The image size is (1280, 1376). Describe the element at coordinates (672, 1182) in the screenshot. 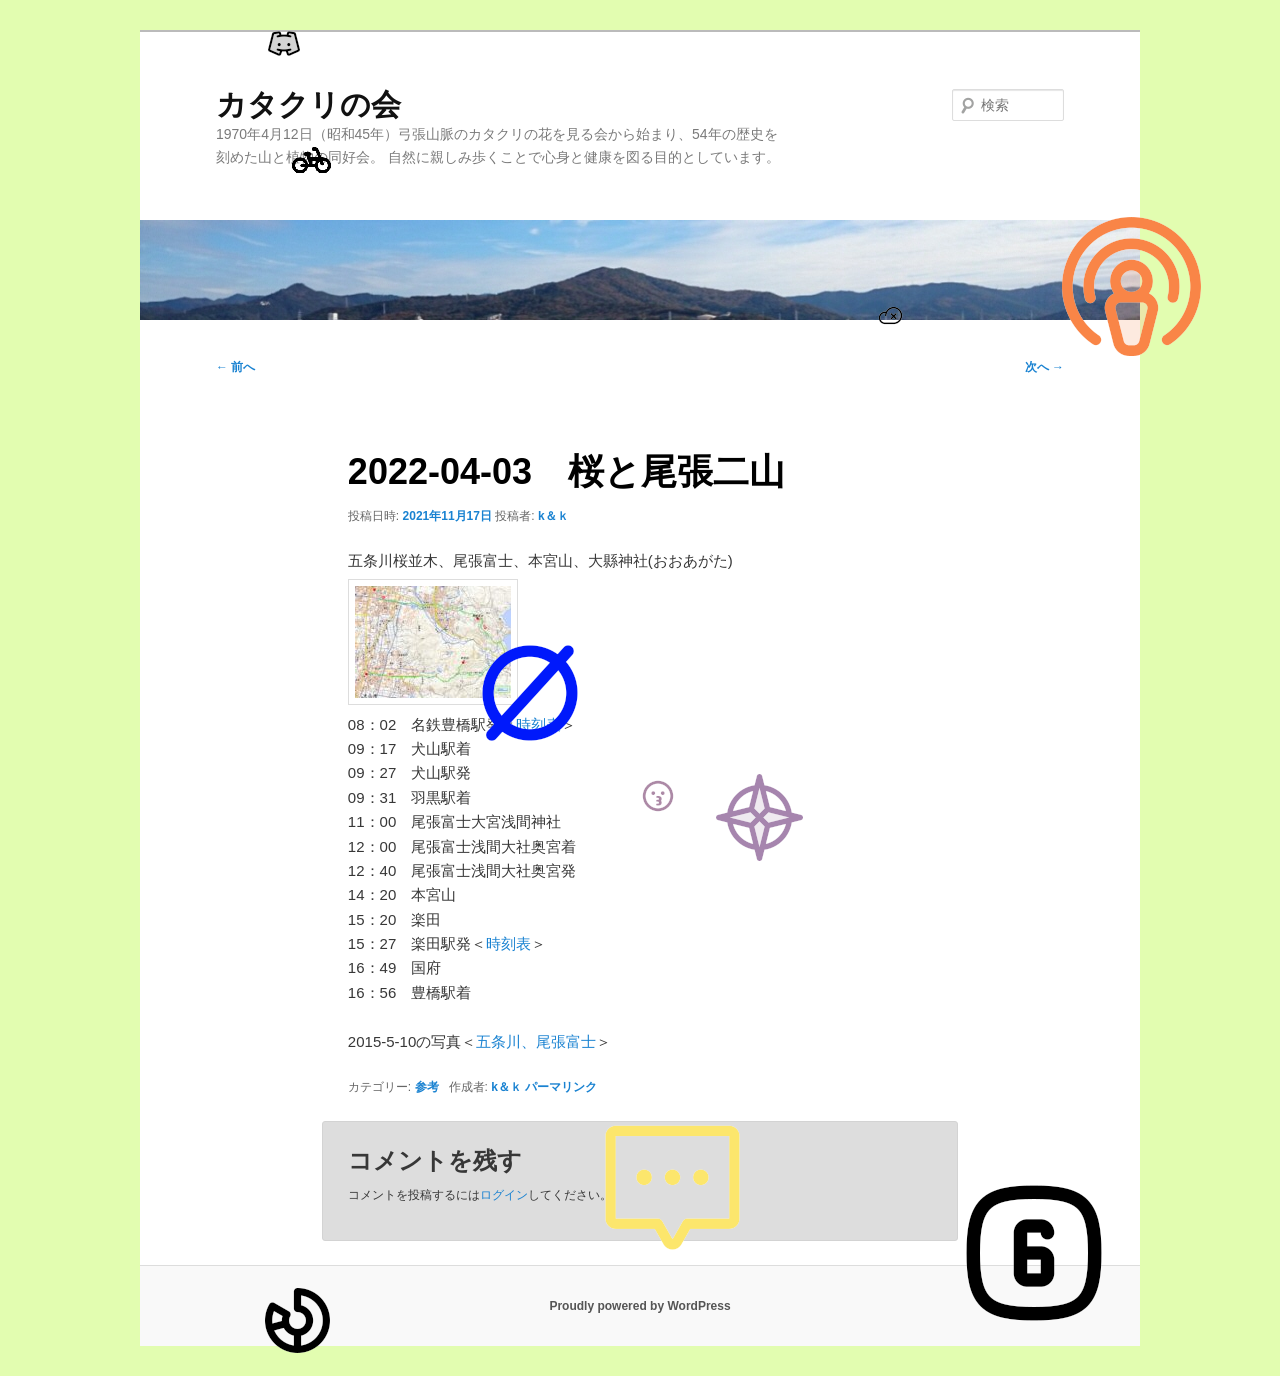

I see `open chat or messaging` at that location.